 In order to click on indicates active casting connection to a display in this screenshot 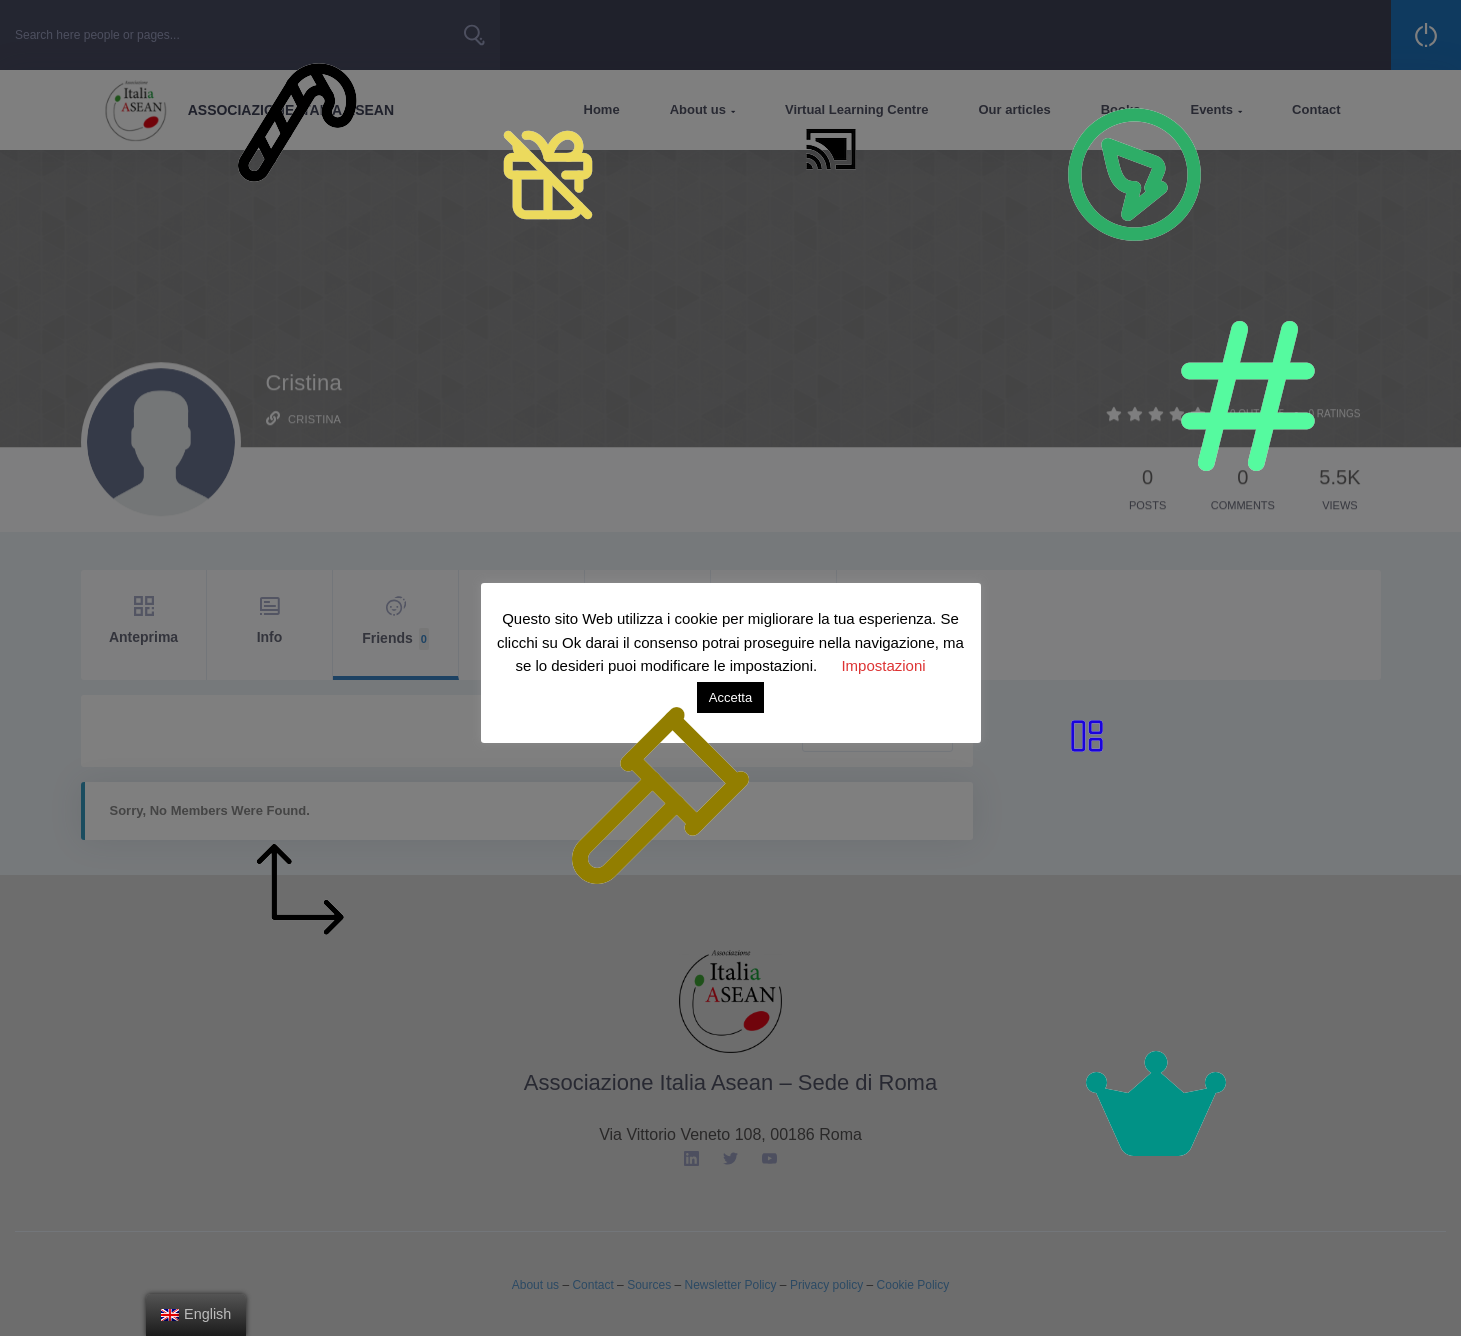, I will do `click(831, 149)`.